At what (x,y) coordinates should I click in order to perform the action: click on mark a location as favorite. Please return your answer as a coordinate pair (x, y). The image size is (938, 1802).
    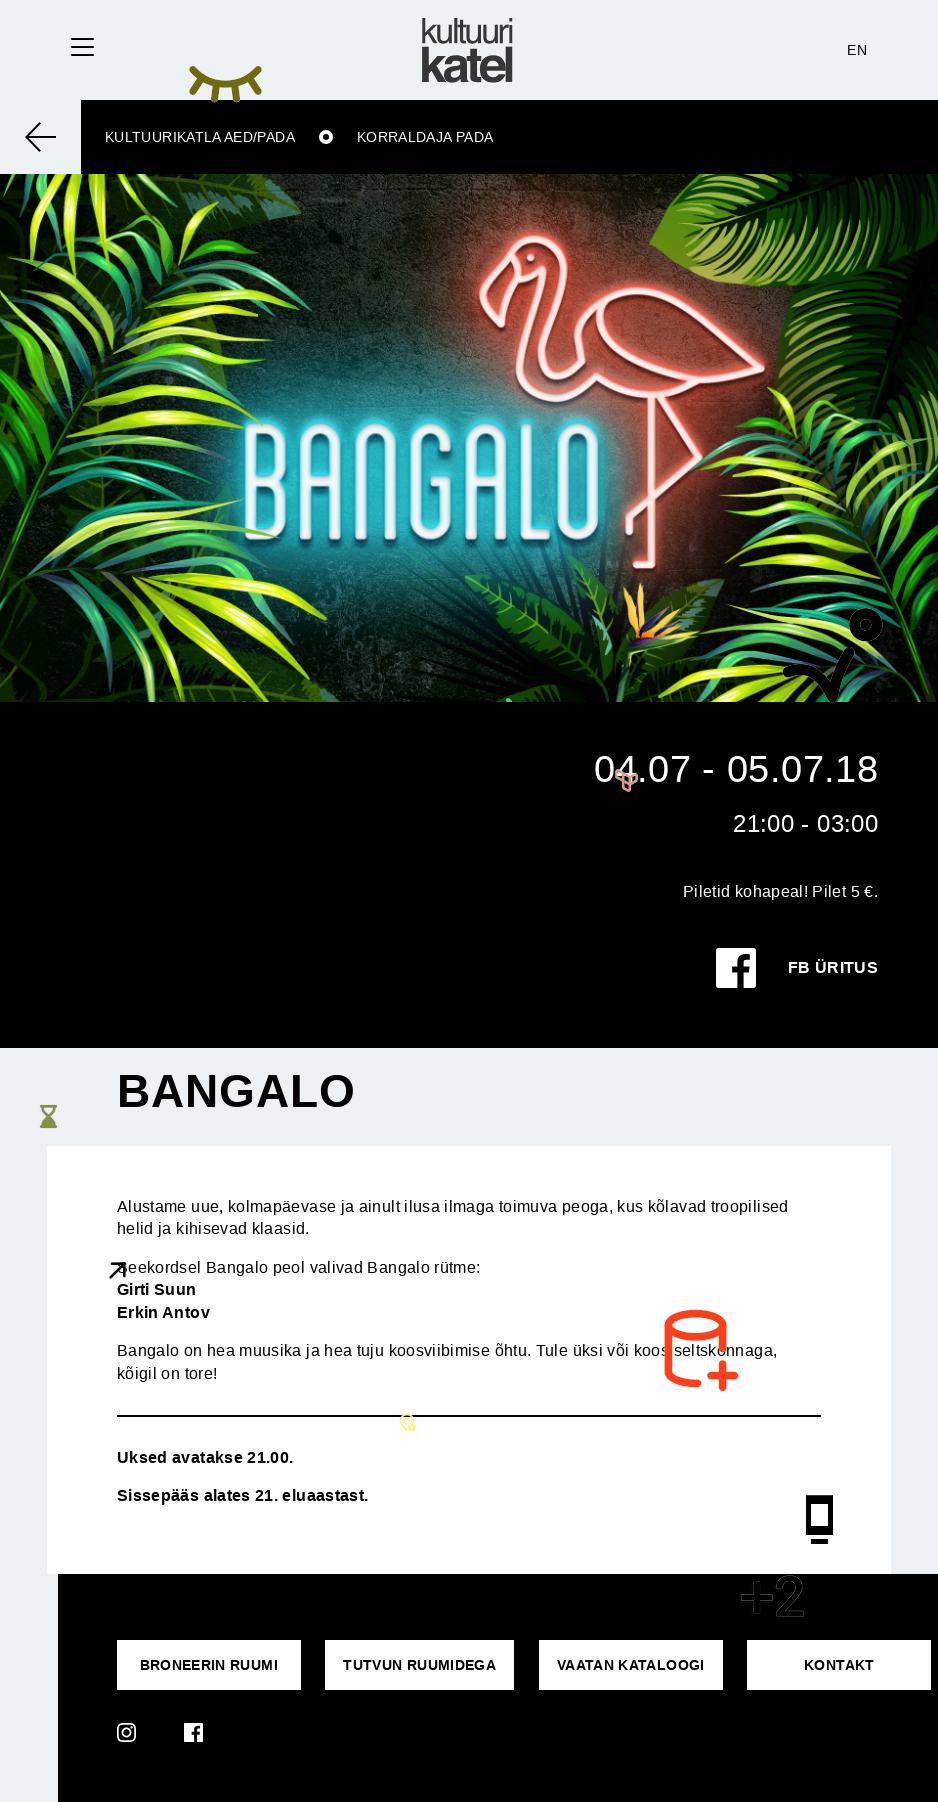
    Looking at the image, I should click on (407, 1422).